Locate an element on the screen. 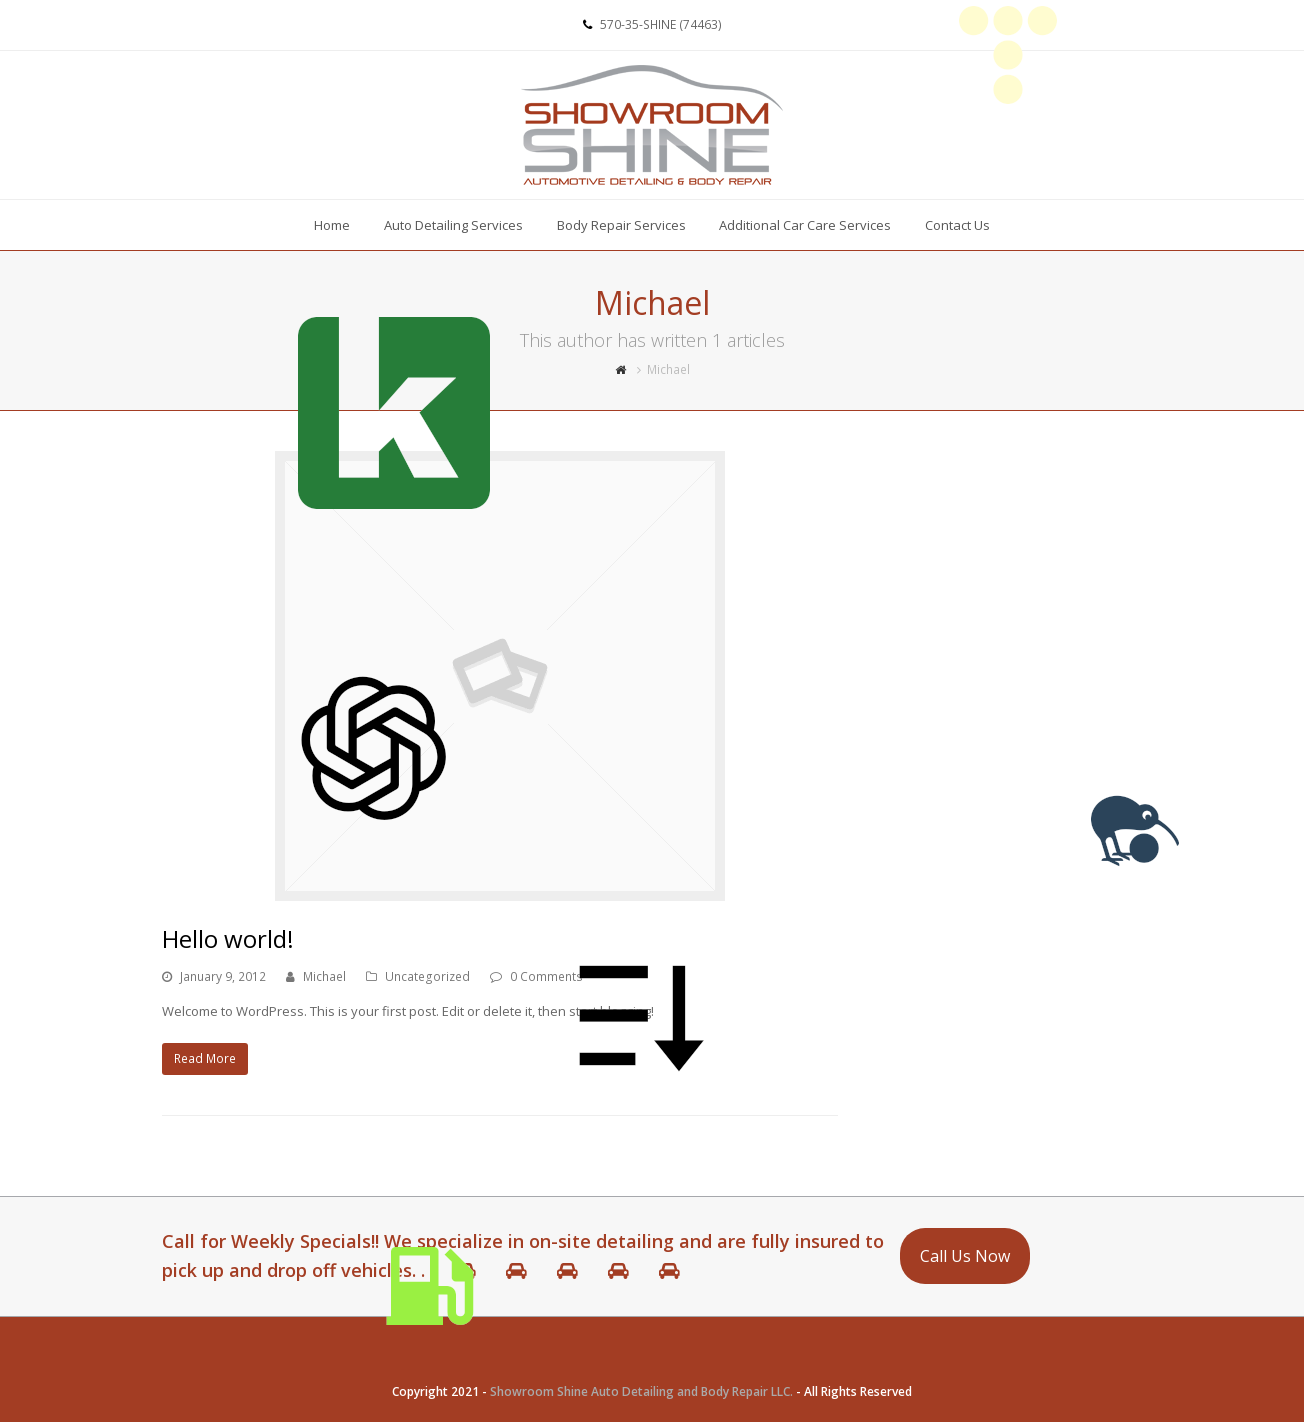 The image size is (1304, 1422). open the Infomaniak app or service is located at coordinates (394, 413).